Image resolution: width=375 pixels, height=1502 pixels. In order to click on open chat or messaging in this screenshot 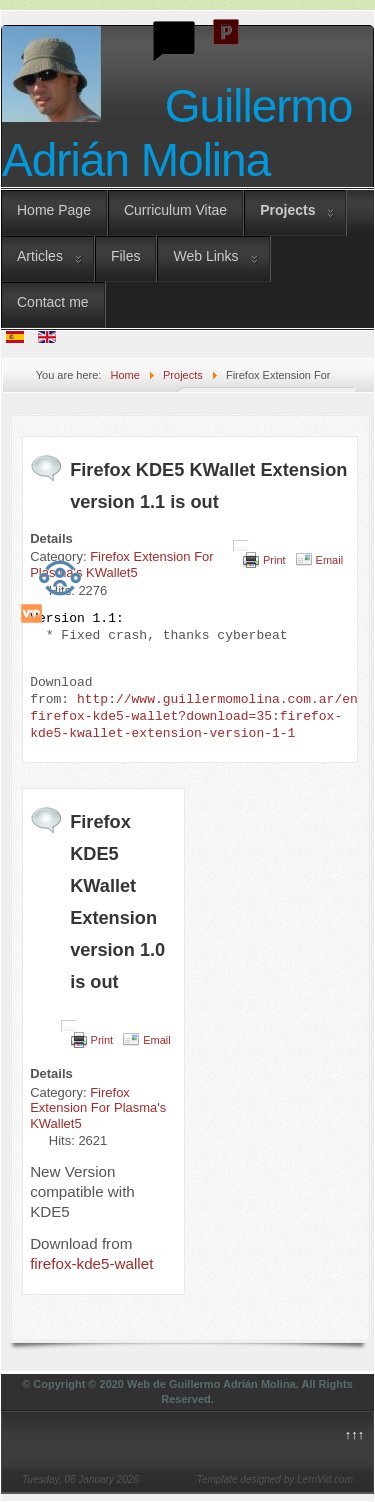, I will do `click(174, 40)`.